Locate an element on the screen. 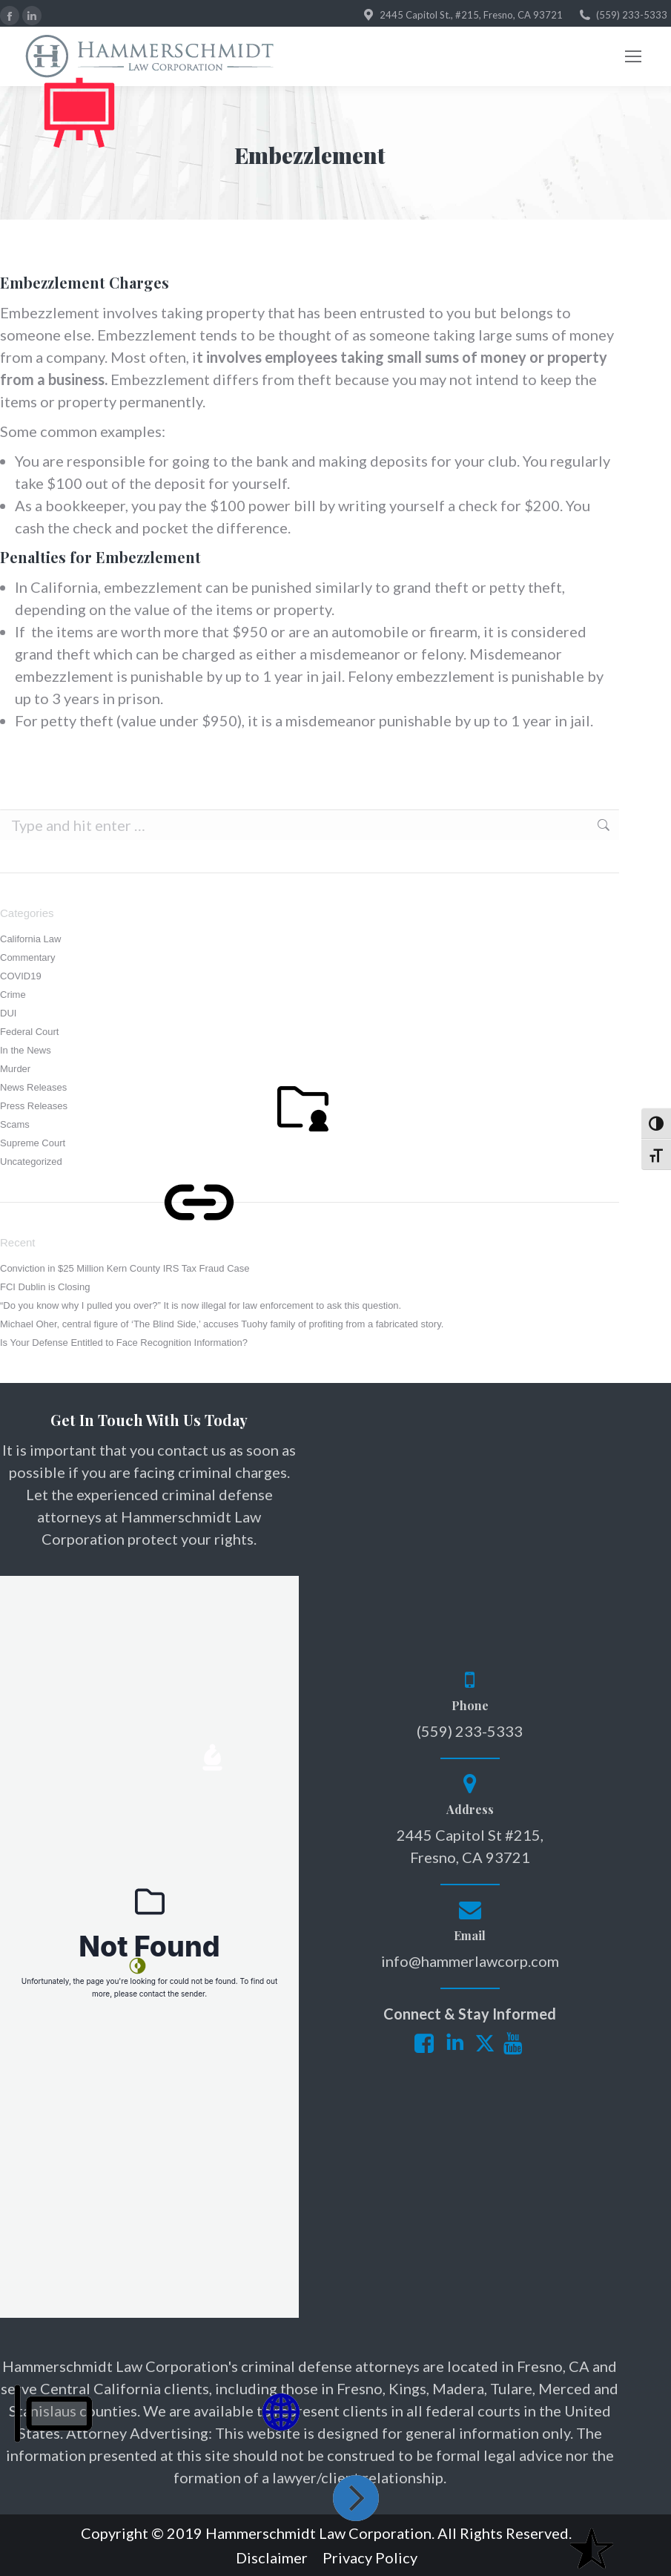 This screenshot has height=2576, width=671. indicates a partial or half-star rating is located at coordinates (592, 2549).